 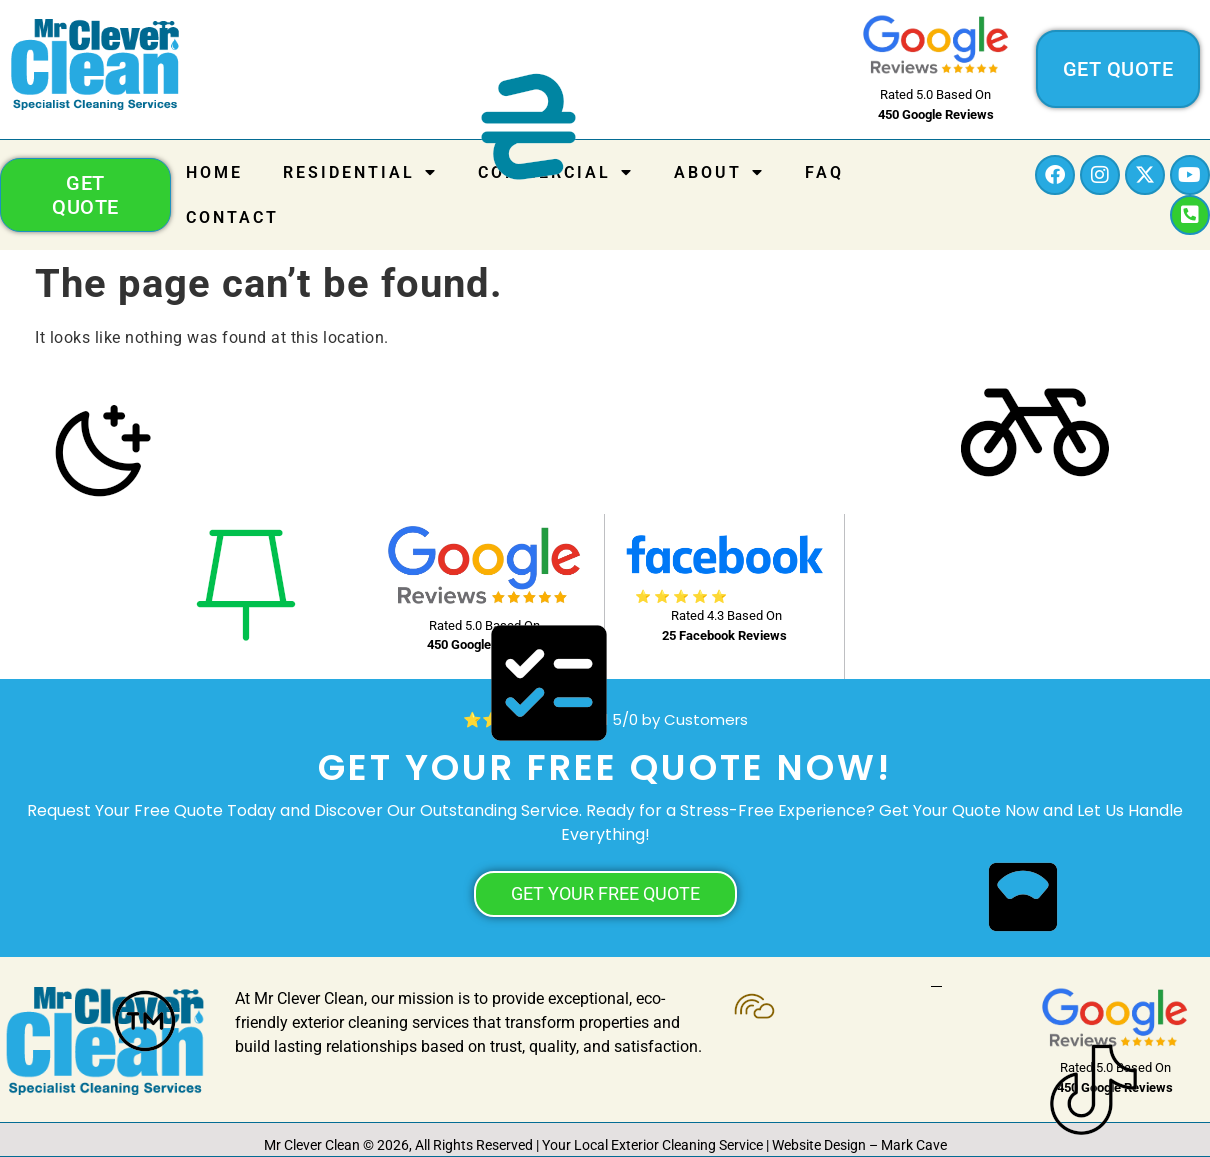 What do you see at coordinates (1023, 897) in the screenshot?
I see `view weight or measurement data` at bounding box center [1023, 897].